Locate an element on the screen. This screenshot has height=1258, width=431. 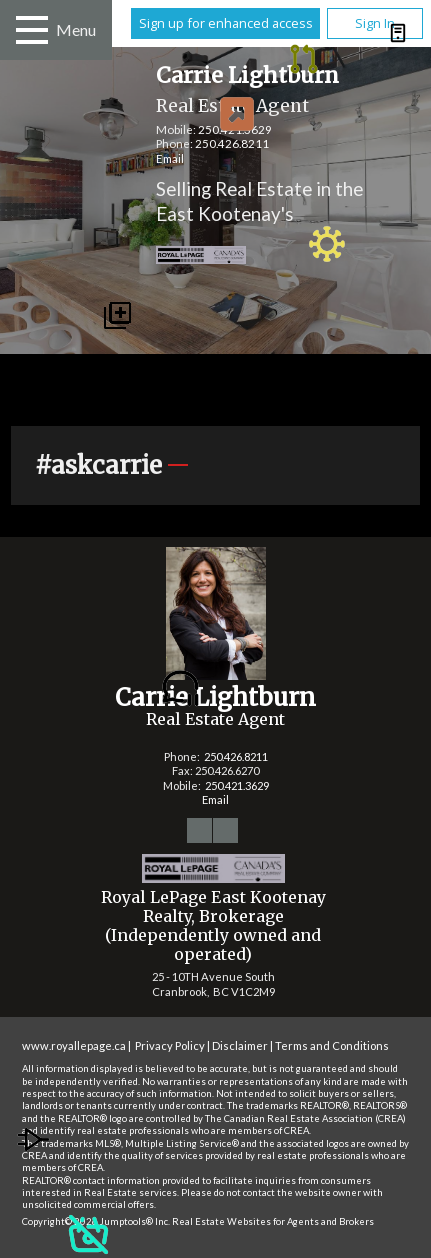
access server or desktop computer settings is located at coordinates (398, 33).